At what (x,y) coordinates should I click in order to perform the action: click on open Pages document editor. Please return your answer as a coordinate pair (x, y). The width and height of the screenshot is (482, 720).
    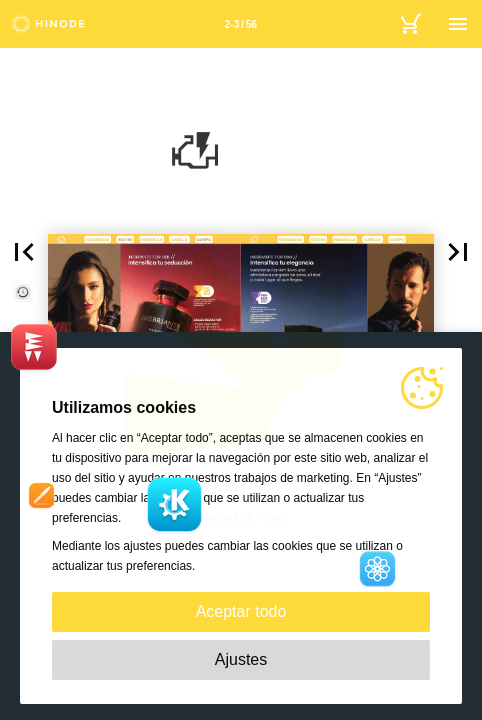
    Looking at the image, I should click on (41, 495).